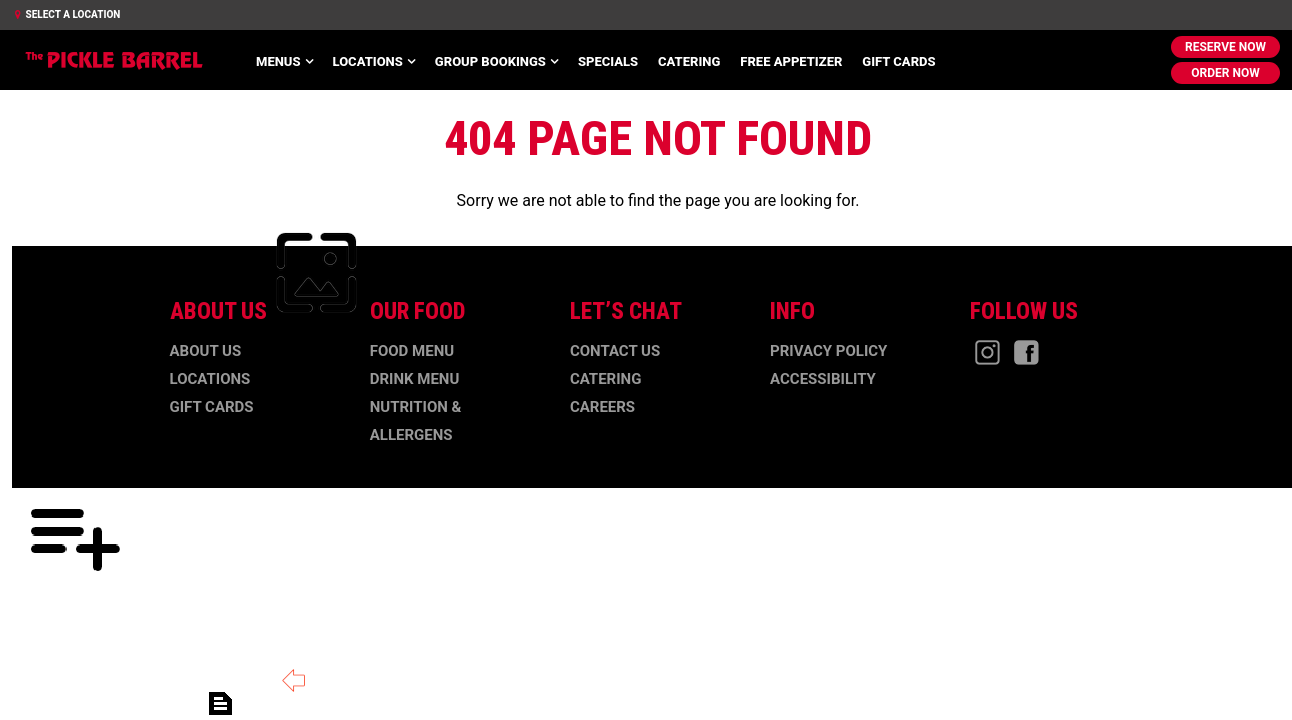 The width and height of the screenshot is (1292, 720). I want to click on go back to the previous screen, so click(294, 680).